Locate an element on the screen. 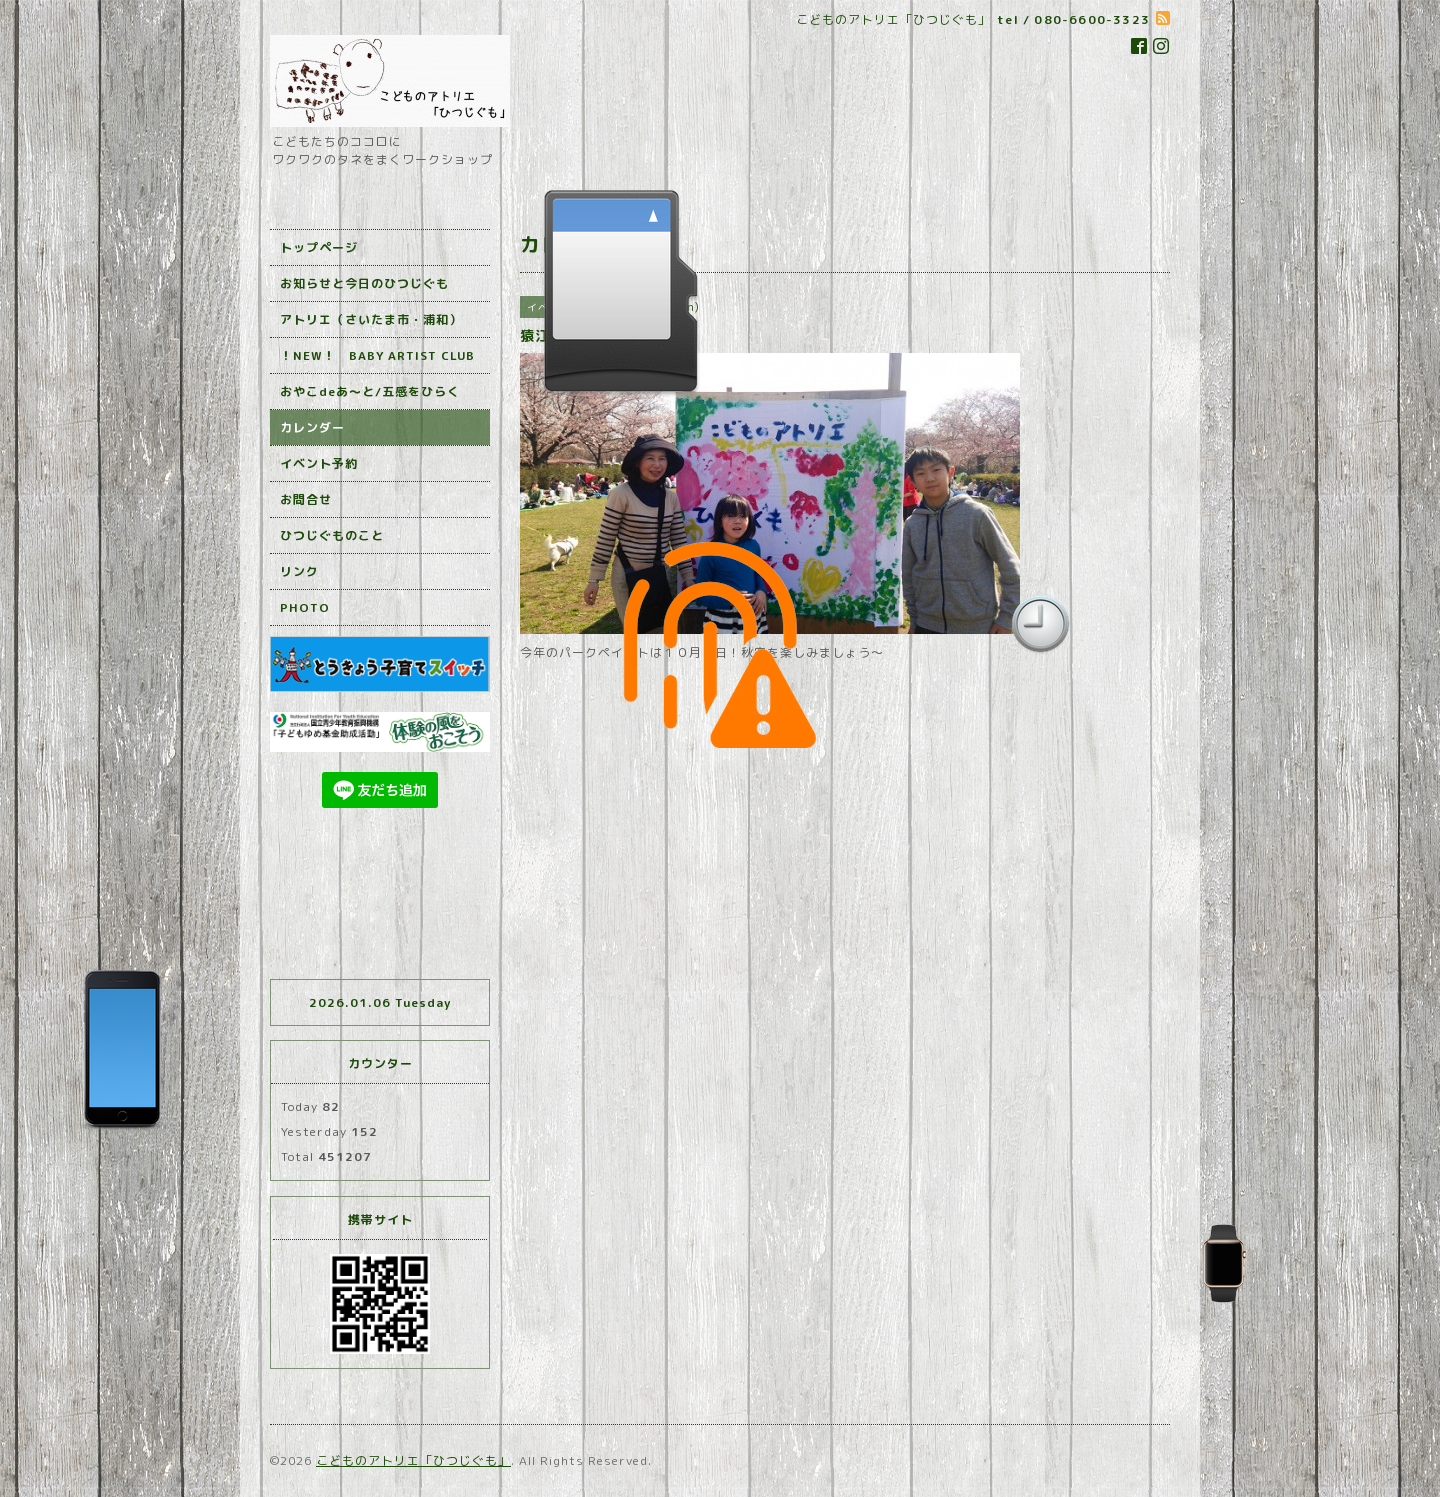 Image resolution: width=1440 pixels, height=1497 pixels. manage connected Apple Watch device is located at coordinates (1223, 1263).